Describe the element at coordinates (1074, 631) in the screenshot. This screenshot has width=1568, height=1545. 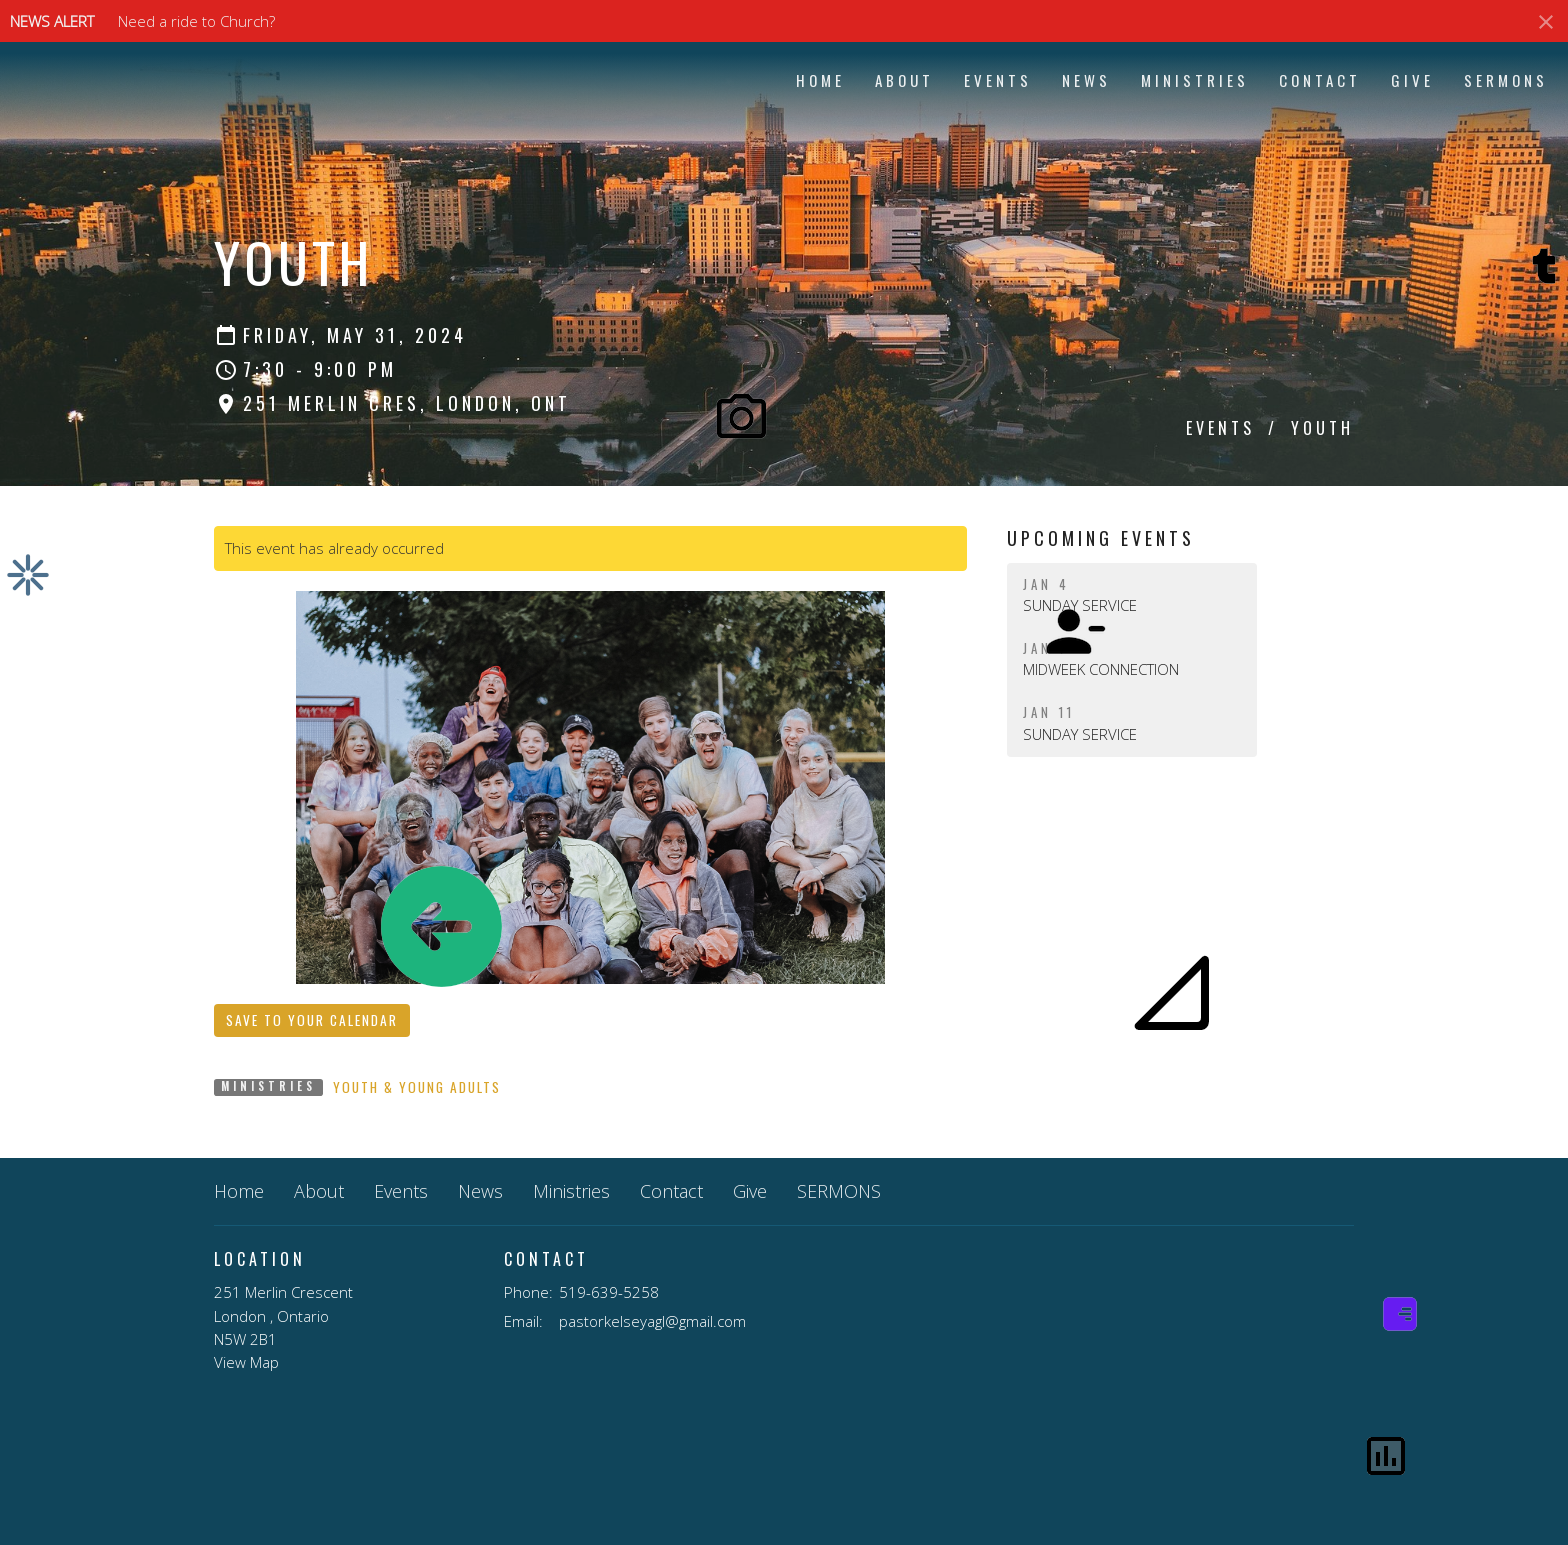
I see `remove a contact or friend` at that location.